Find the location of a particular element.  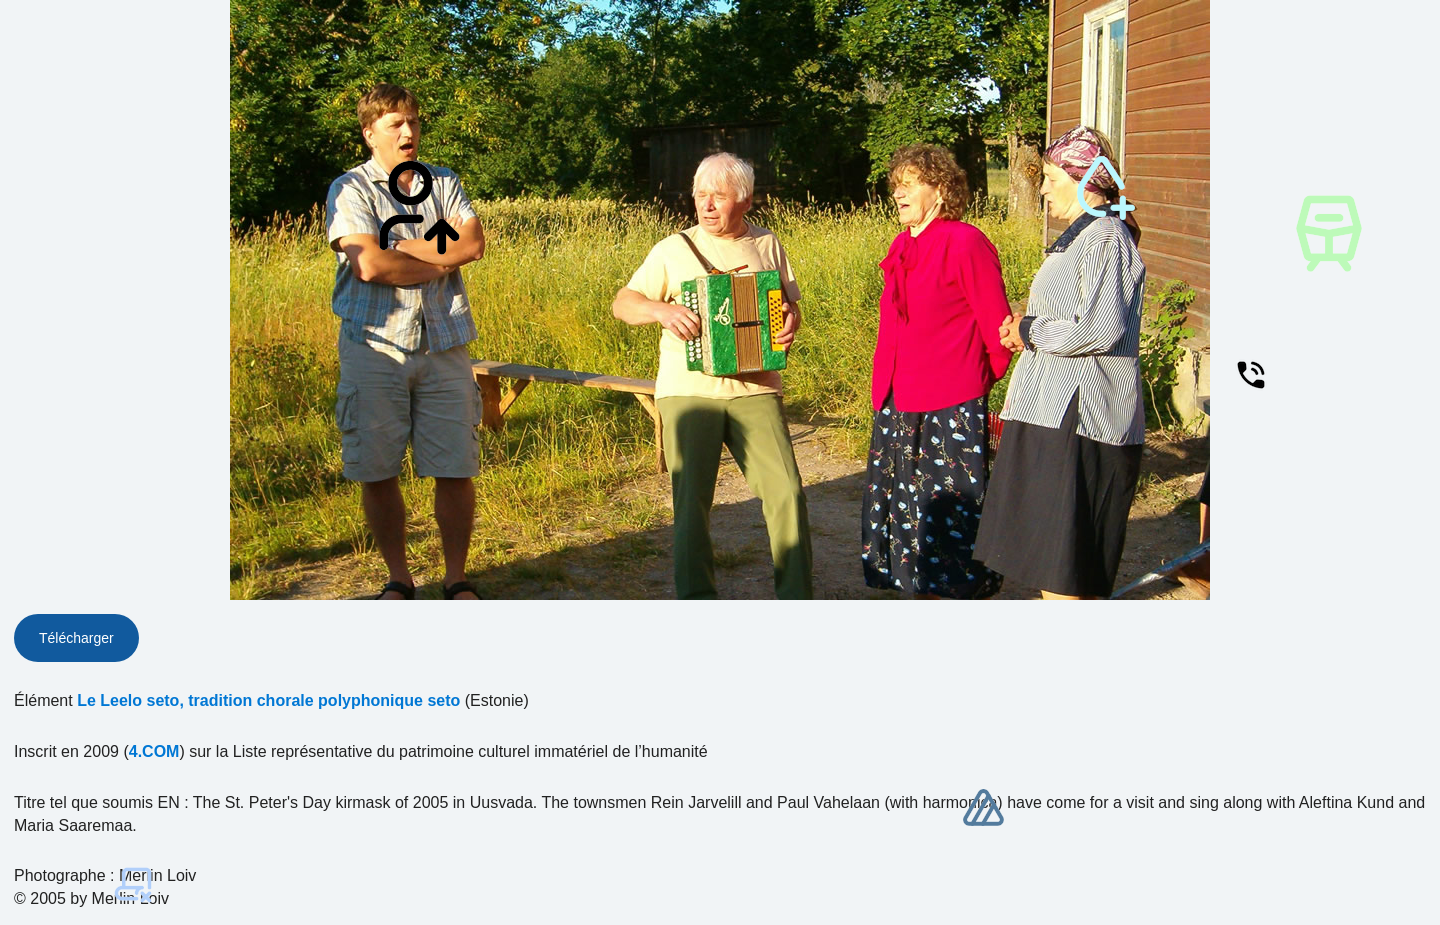

remove or delete a script is located at coordinates (133, 884).